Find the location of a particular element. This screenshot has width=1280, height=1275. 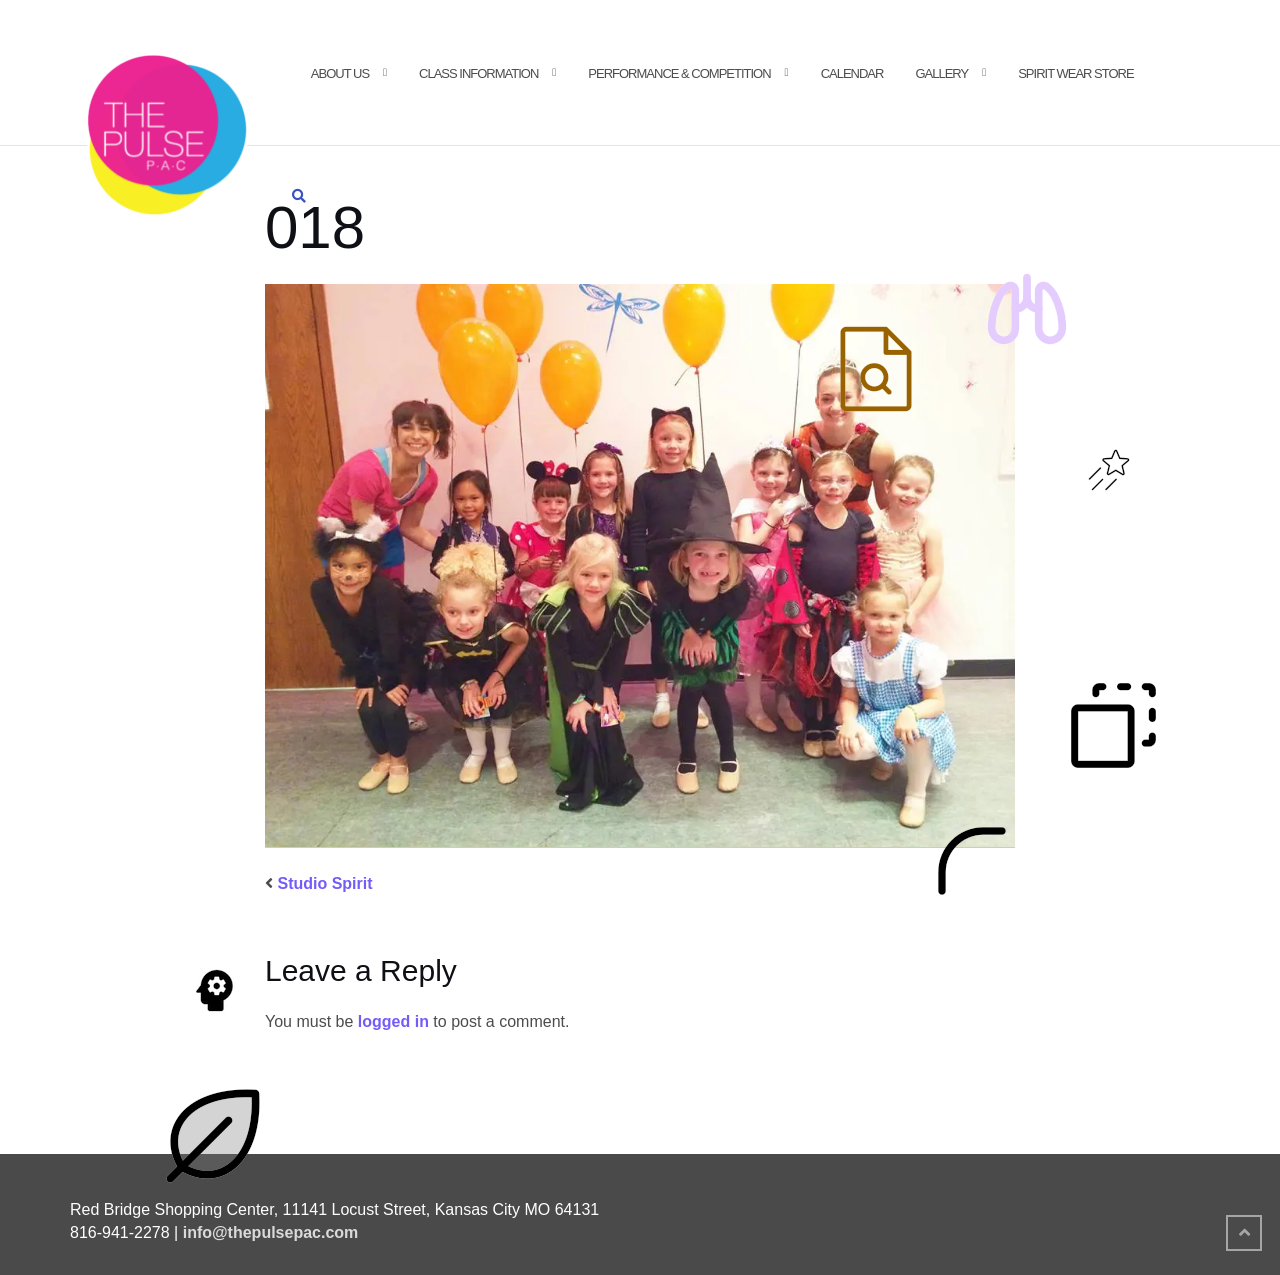

access respiratory health information is located at coordinates (1027, 309).